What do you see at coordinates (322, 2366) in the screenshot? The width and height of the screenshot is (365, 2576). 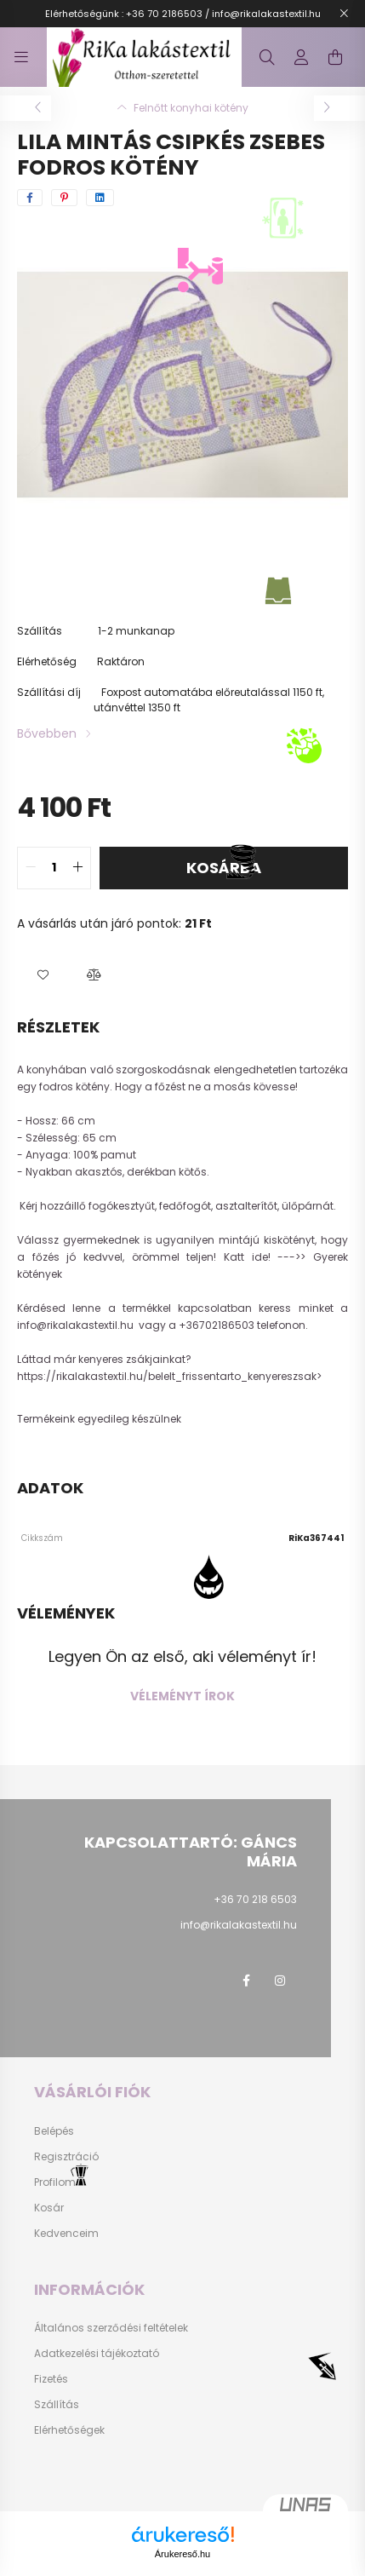 I see `activate ricochet or bouncing attack ability` at bounding box center [322, 2366].